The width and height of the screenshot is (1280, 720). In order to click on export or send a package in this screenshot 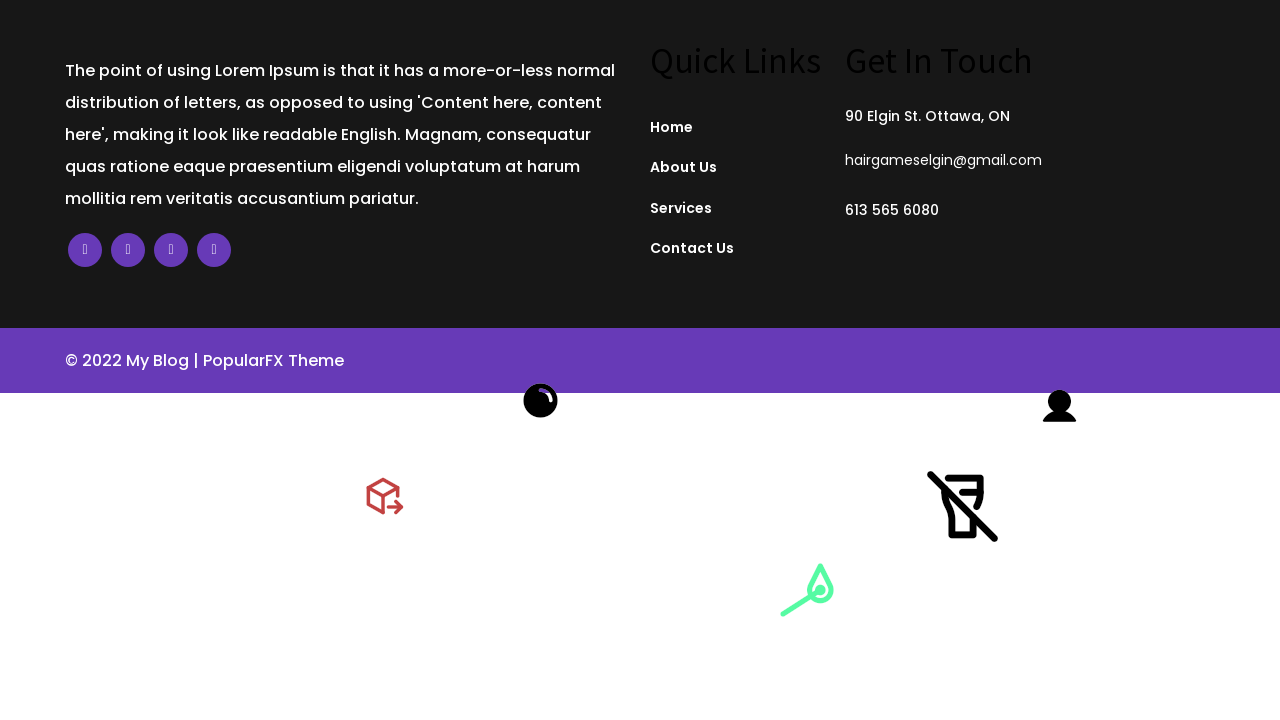, I will do `click(383, 496)`.